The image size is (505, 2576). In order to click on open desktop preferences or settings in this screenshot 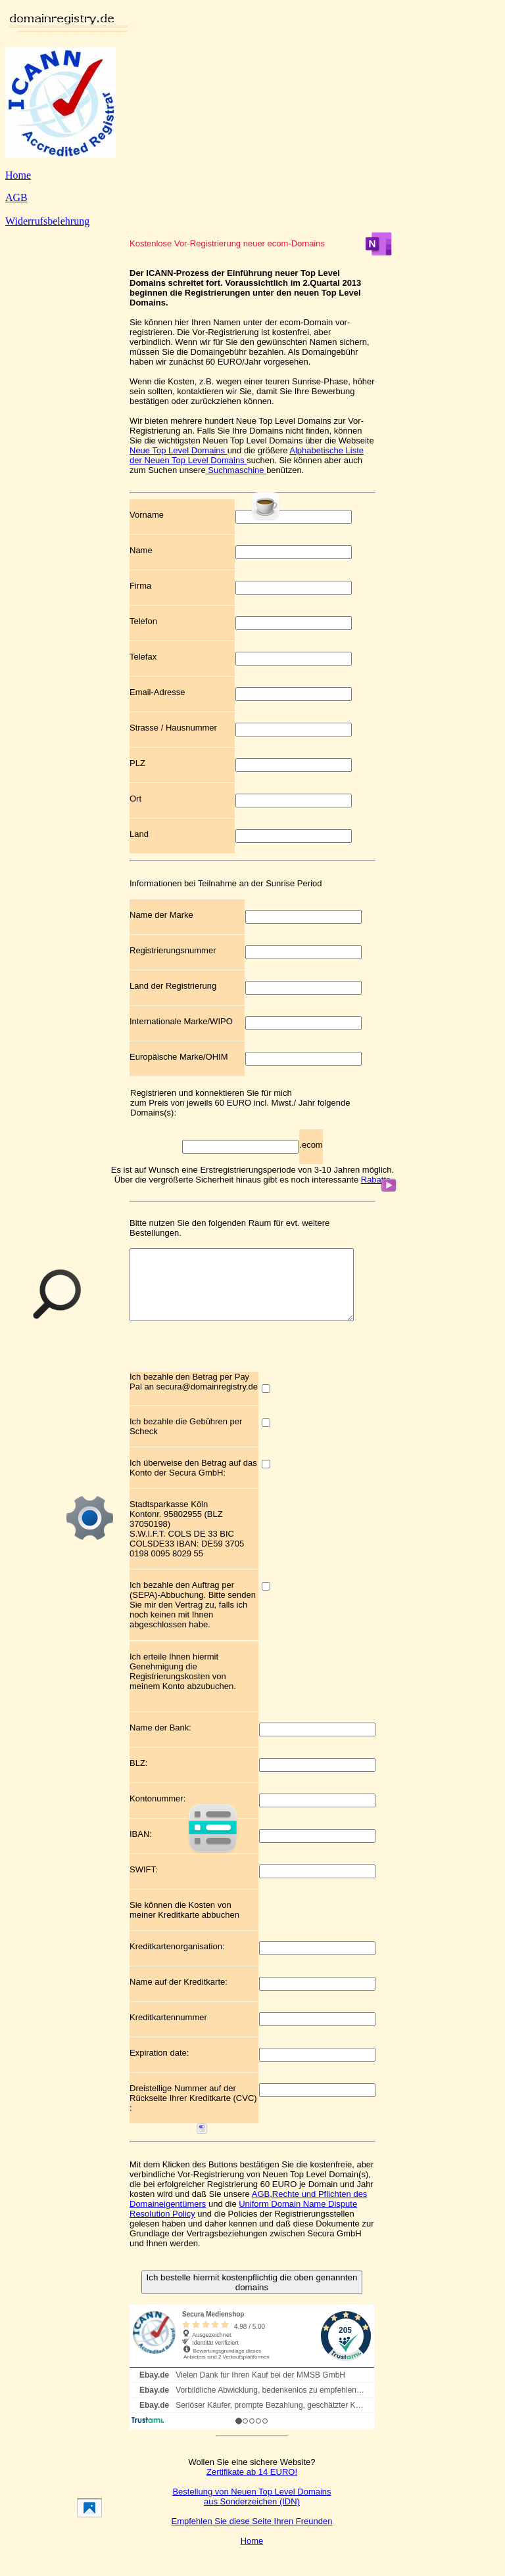, I will do `click(202, 2129)`.